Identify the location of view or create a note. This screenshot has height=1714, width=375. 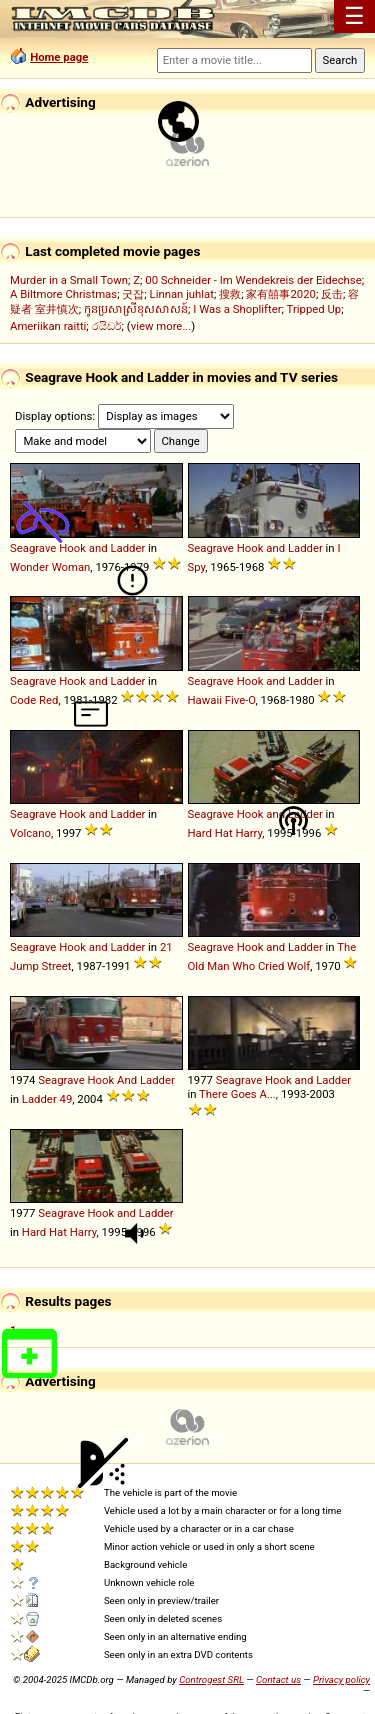
(91, 714).